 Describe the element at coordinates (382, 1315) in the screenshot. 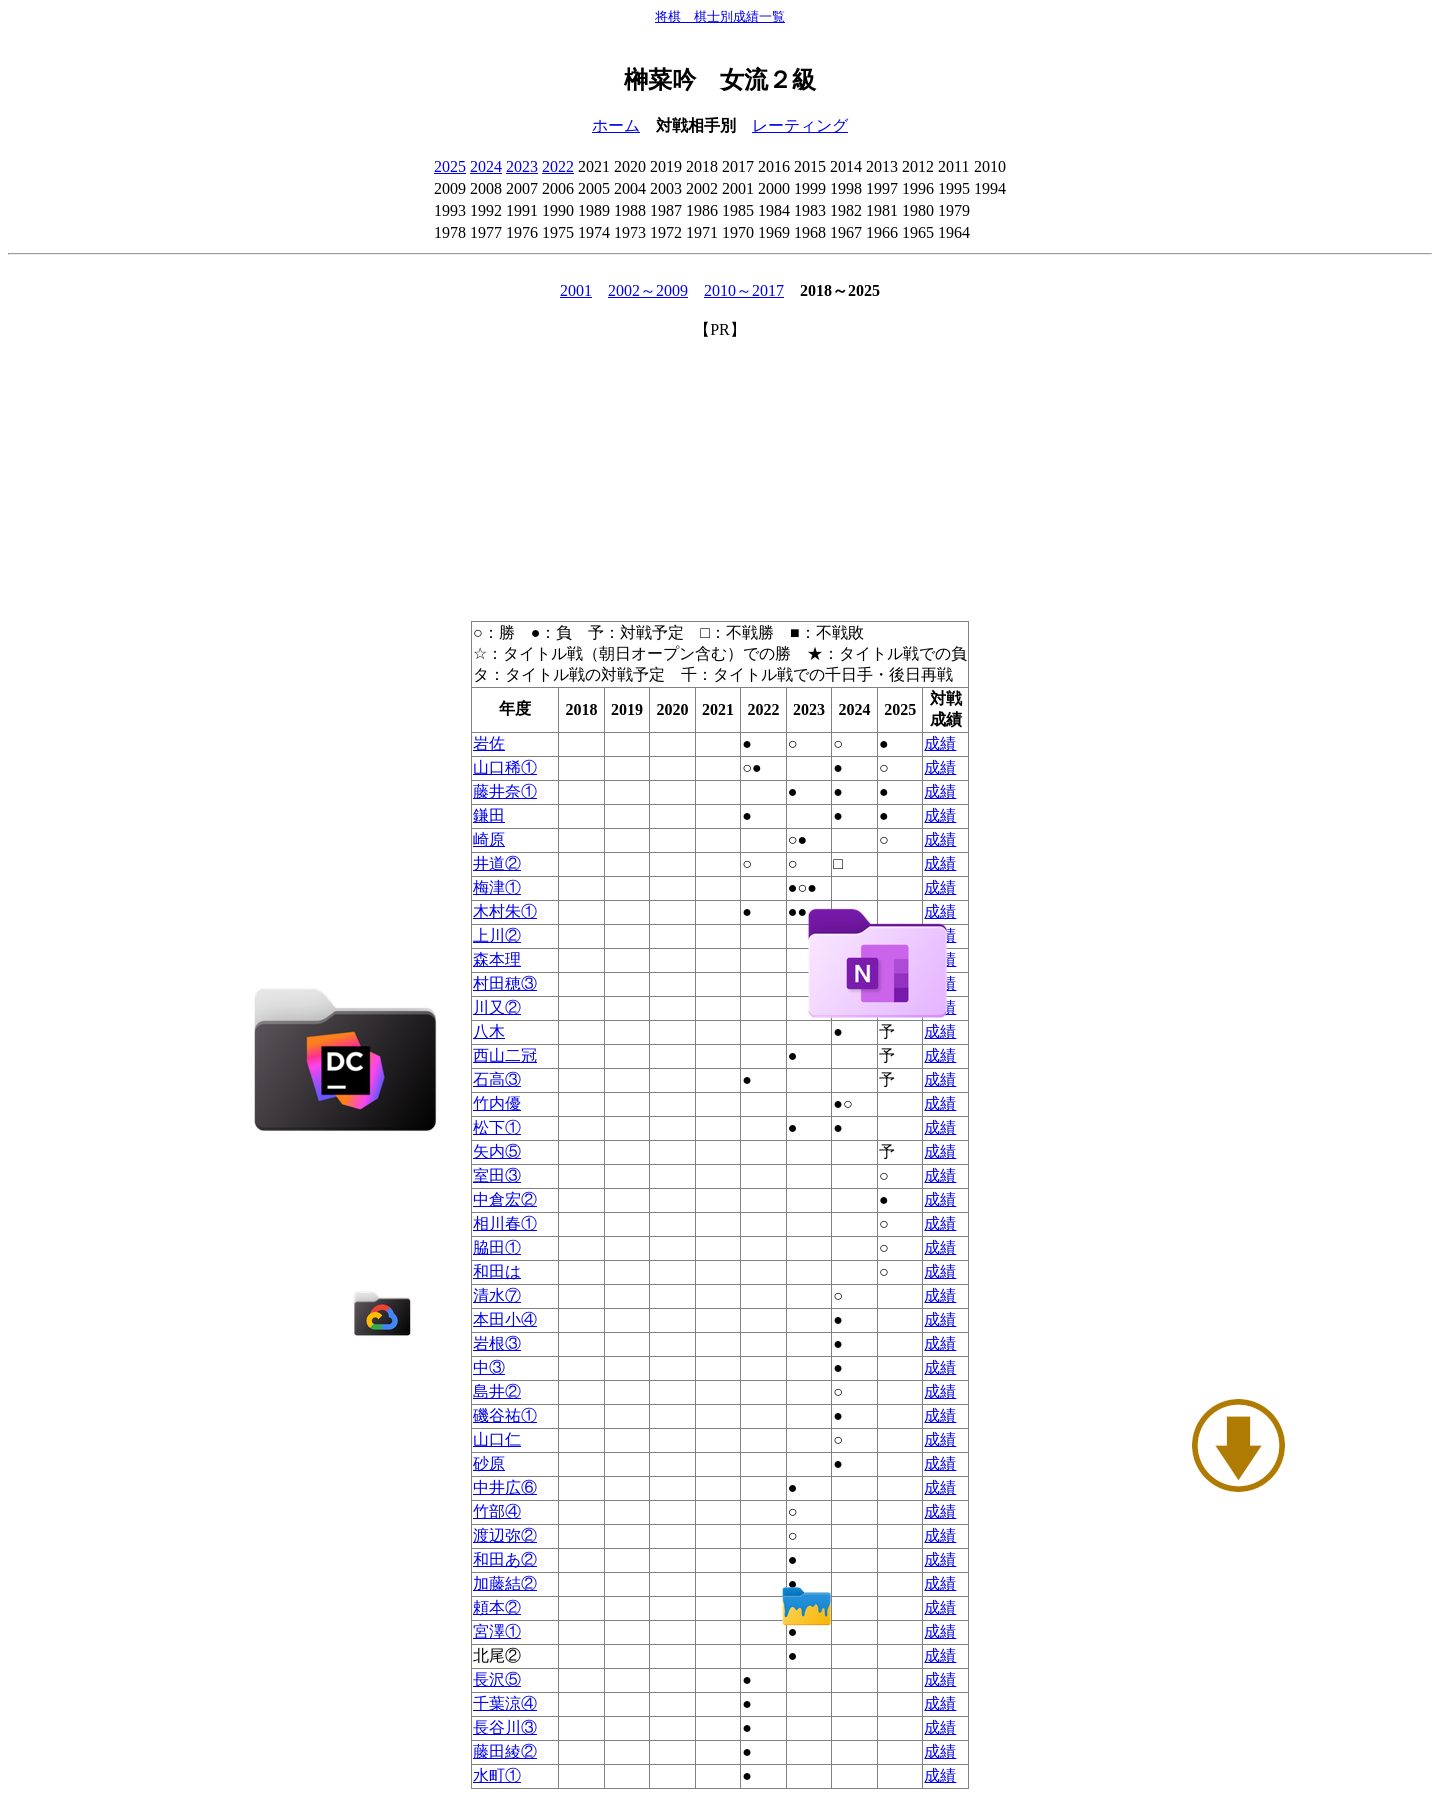

I see `open google cloud platform project folder` at that location.